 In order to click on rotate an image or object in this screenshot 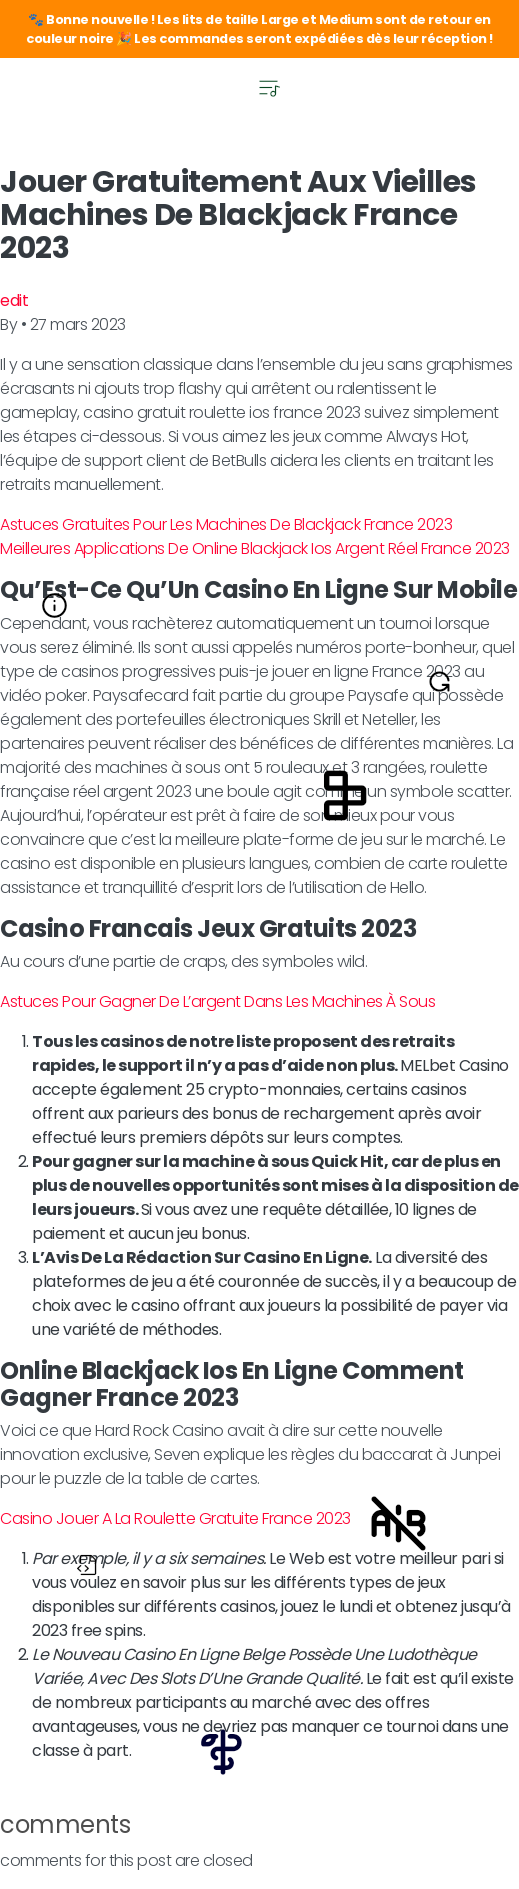, I will do `click(439, 681)`.